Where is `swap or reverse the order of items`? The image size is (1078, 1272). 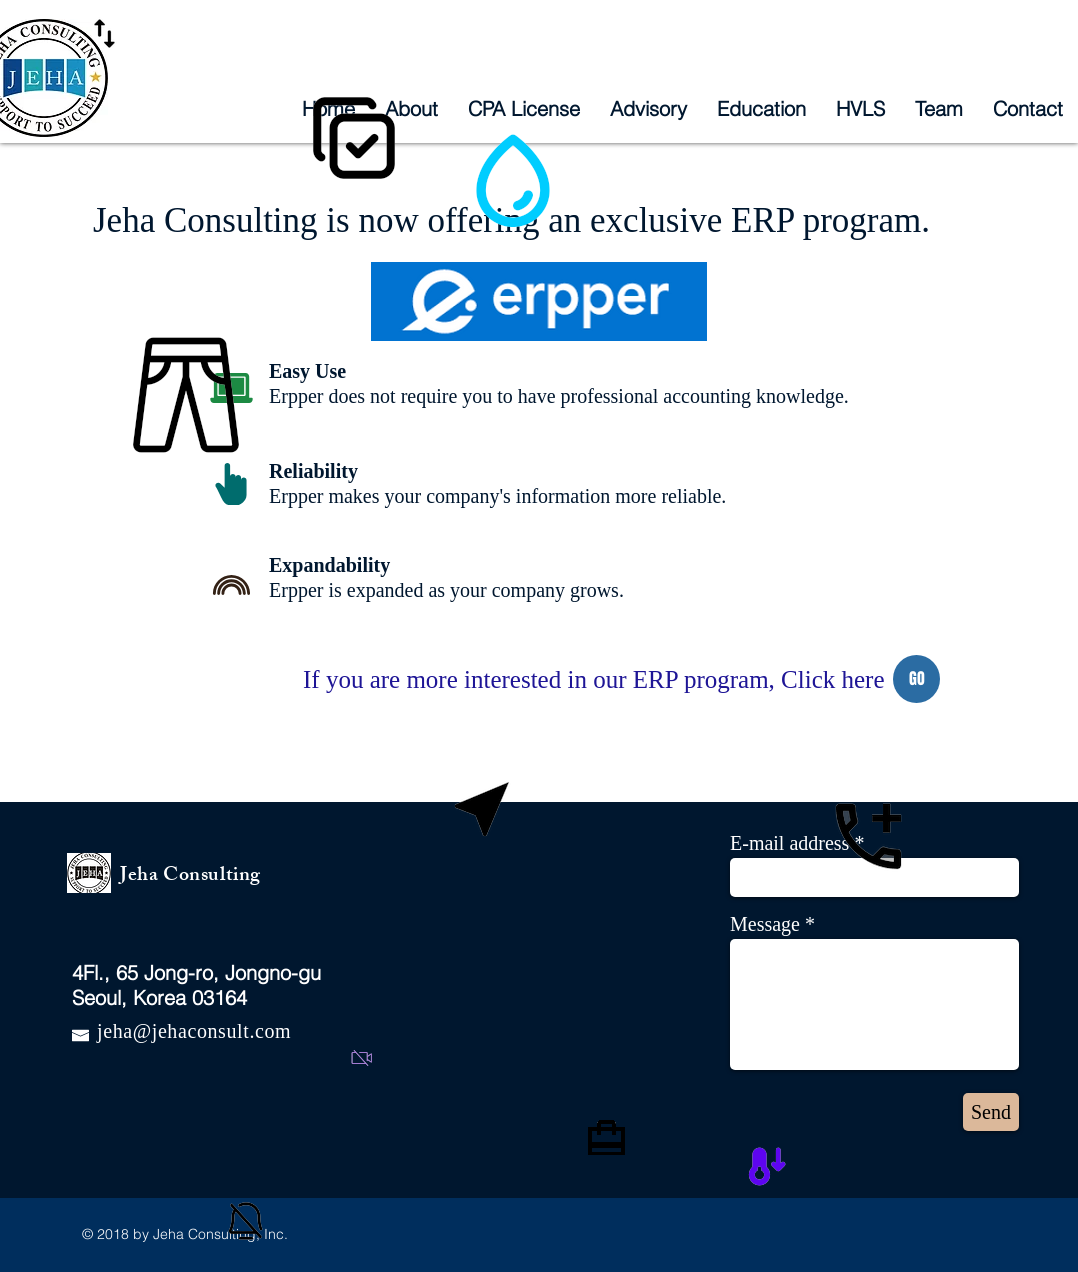 swap or reverse the order of items is located at coordinates (104, 33).